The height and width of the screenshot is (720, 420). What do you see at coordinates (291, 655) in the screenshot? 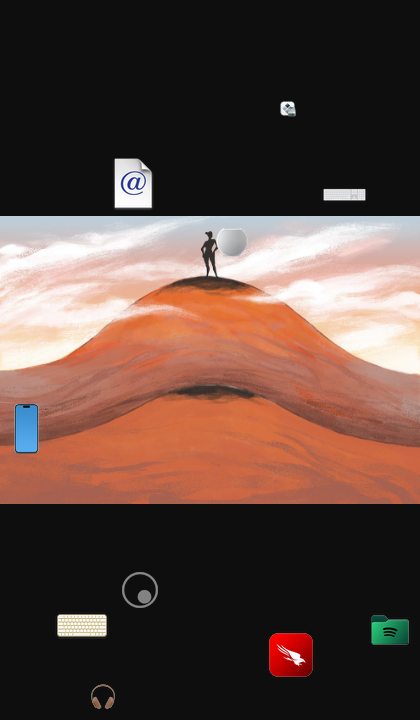
I see `open CrowdStrike Falcon endpoint security app` at bounding box center [291, 655].